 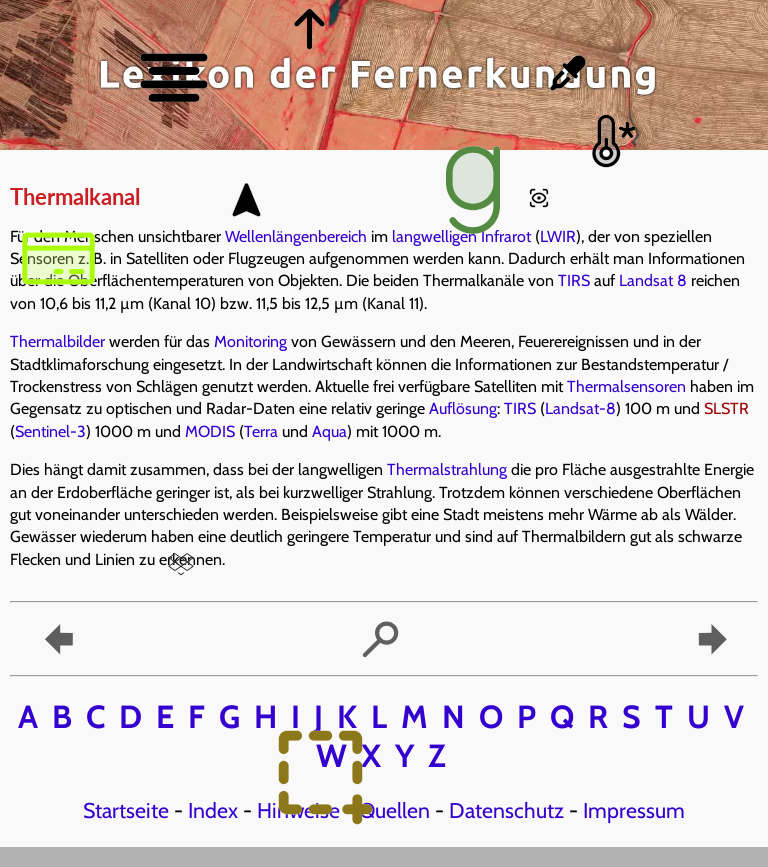 I want to click on add to current selection, so click(x=320, y=772).